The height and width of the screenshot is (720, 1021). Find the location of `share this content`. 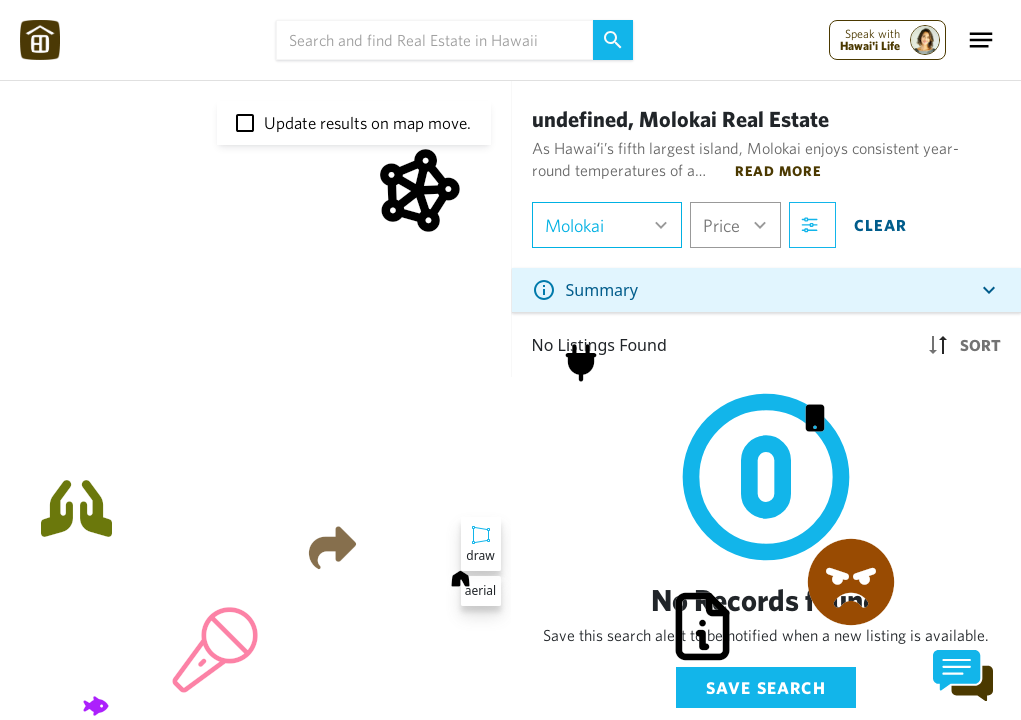

share this content is located at coordinates (332, 548).